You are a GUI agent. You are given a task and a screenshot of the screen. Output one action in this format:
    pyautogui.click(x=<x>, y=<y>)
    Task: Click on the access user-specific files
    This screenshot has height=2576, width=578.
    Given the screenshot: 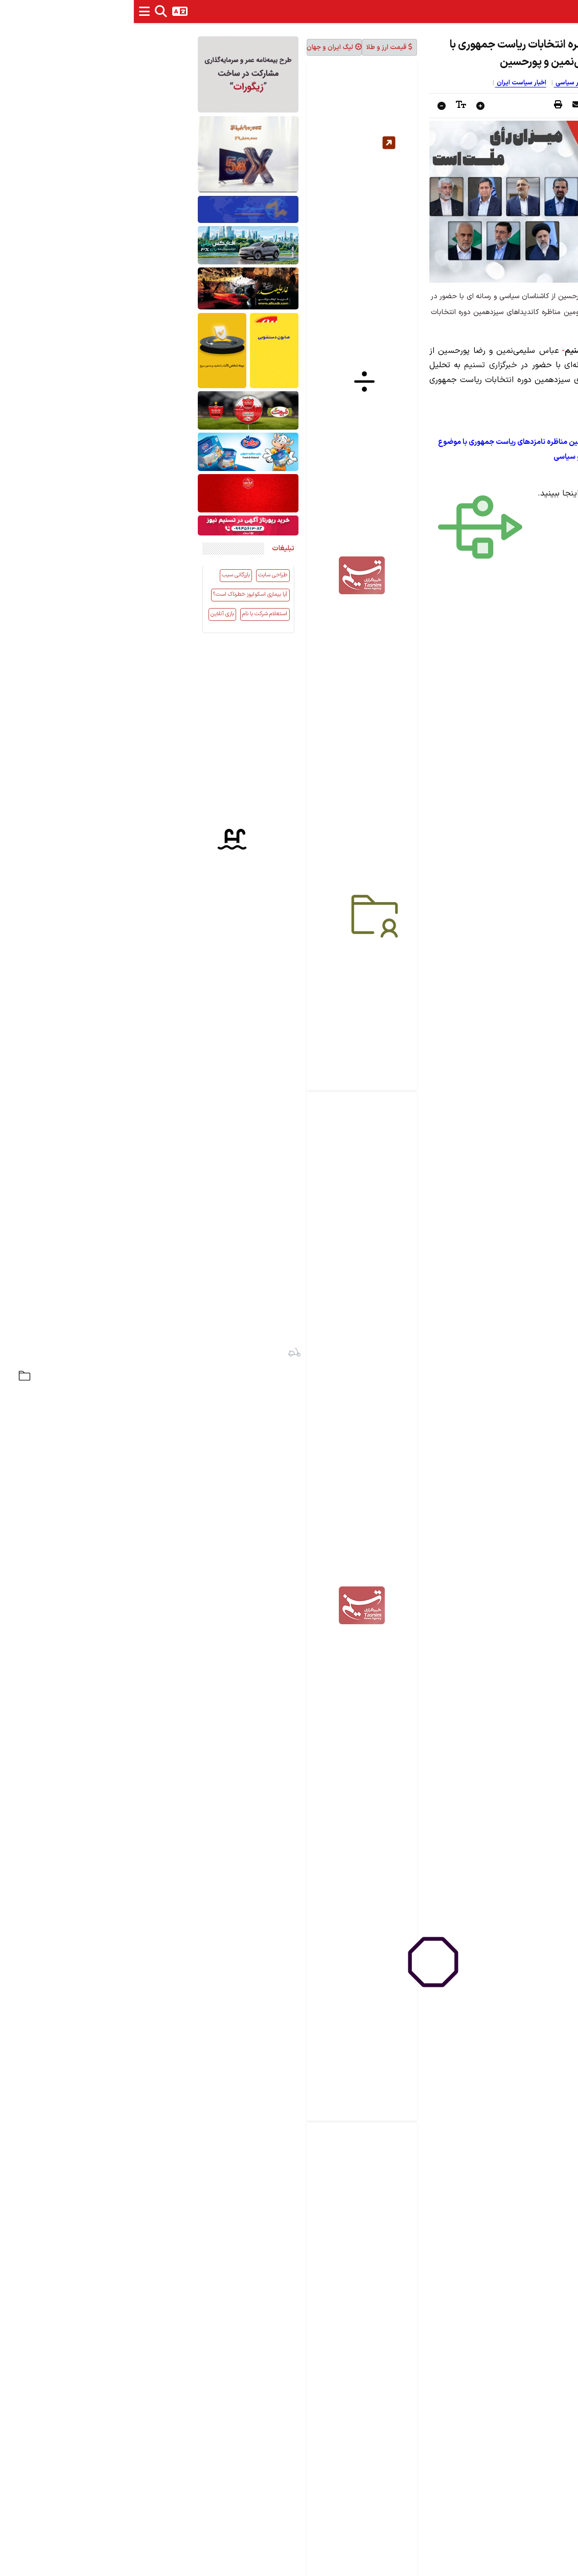 What is the action you would take?
    pyautogui.click(x=375, y=914)
    